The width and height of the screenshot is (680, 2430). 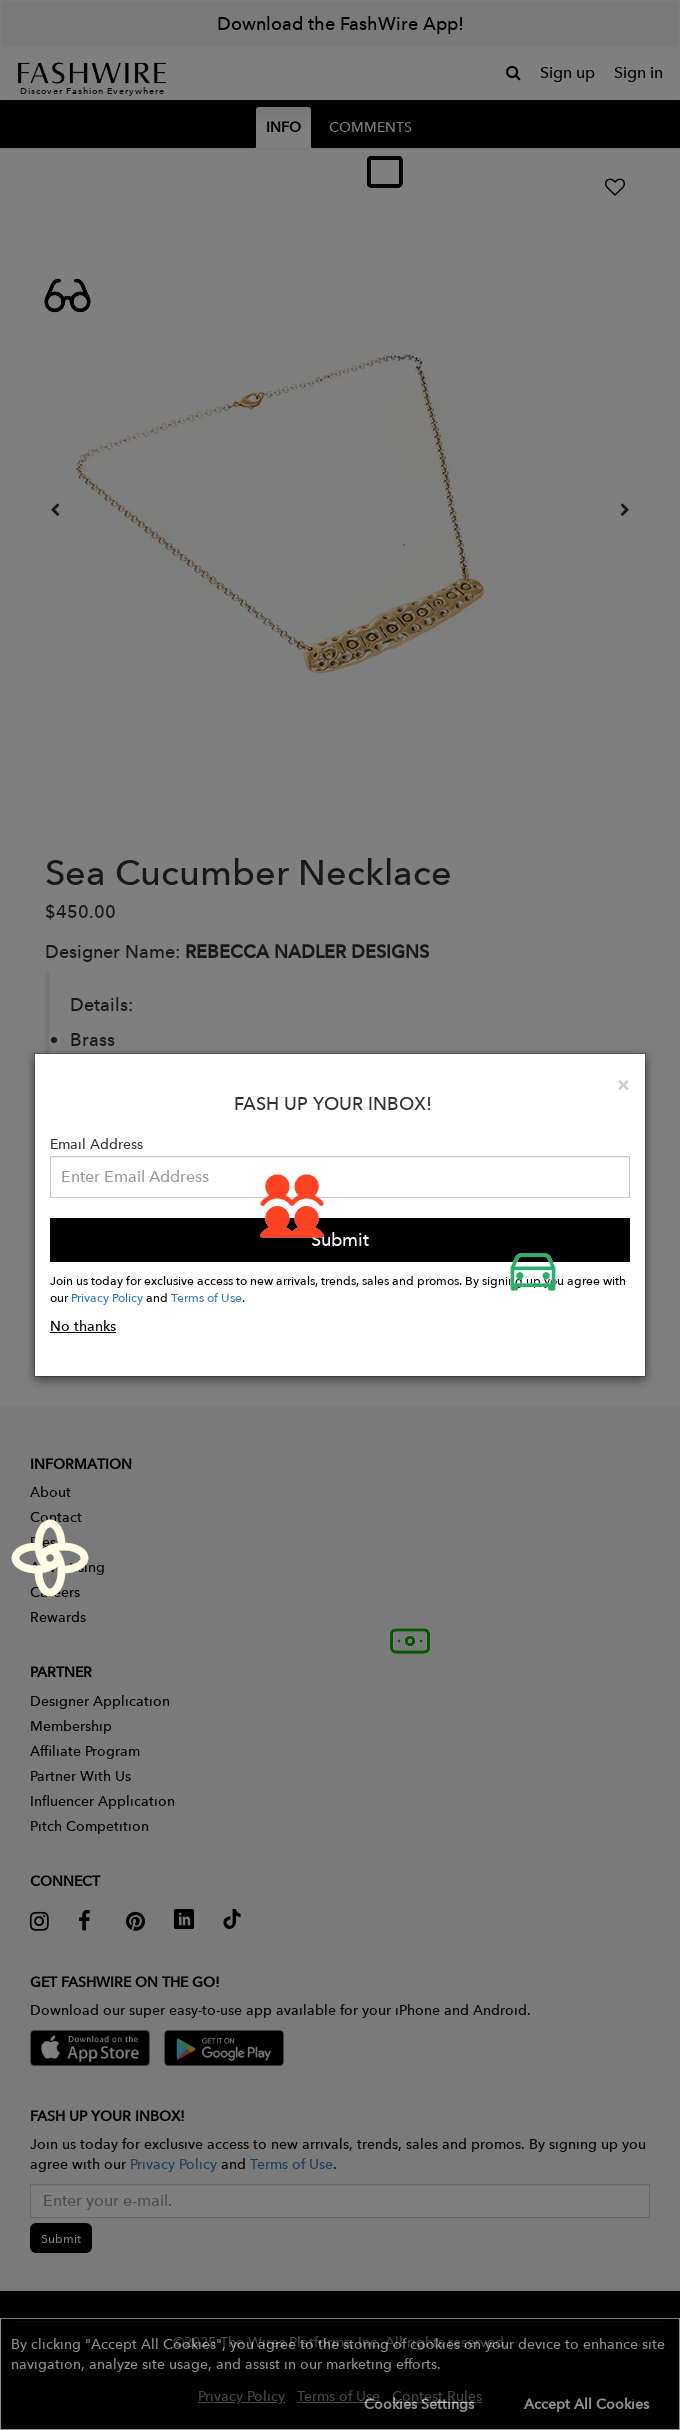 I want to click on supernova app or service branding, so click(x=50, y=1558).